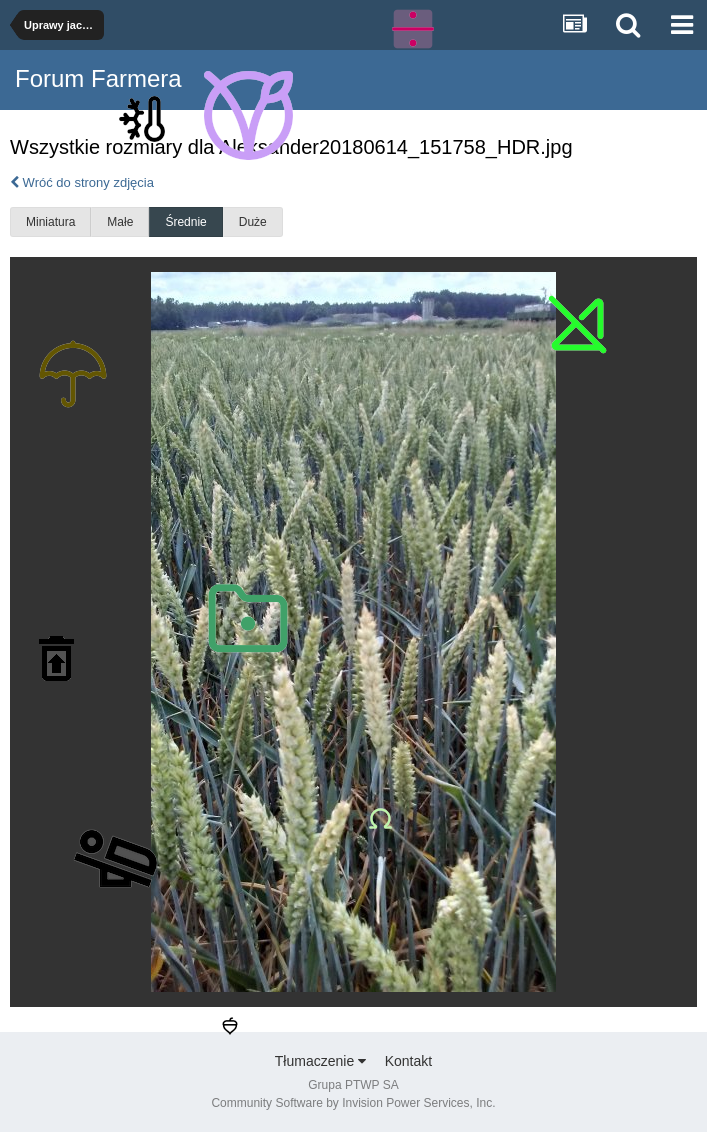 This screenshot has height=1132, width=707. I want to click on filter for vegan menu options, so click(248, 115).